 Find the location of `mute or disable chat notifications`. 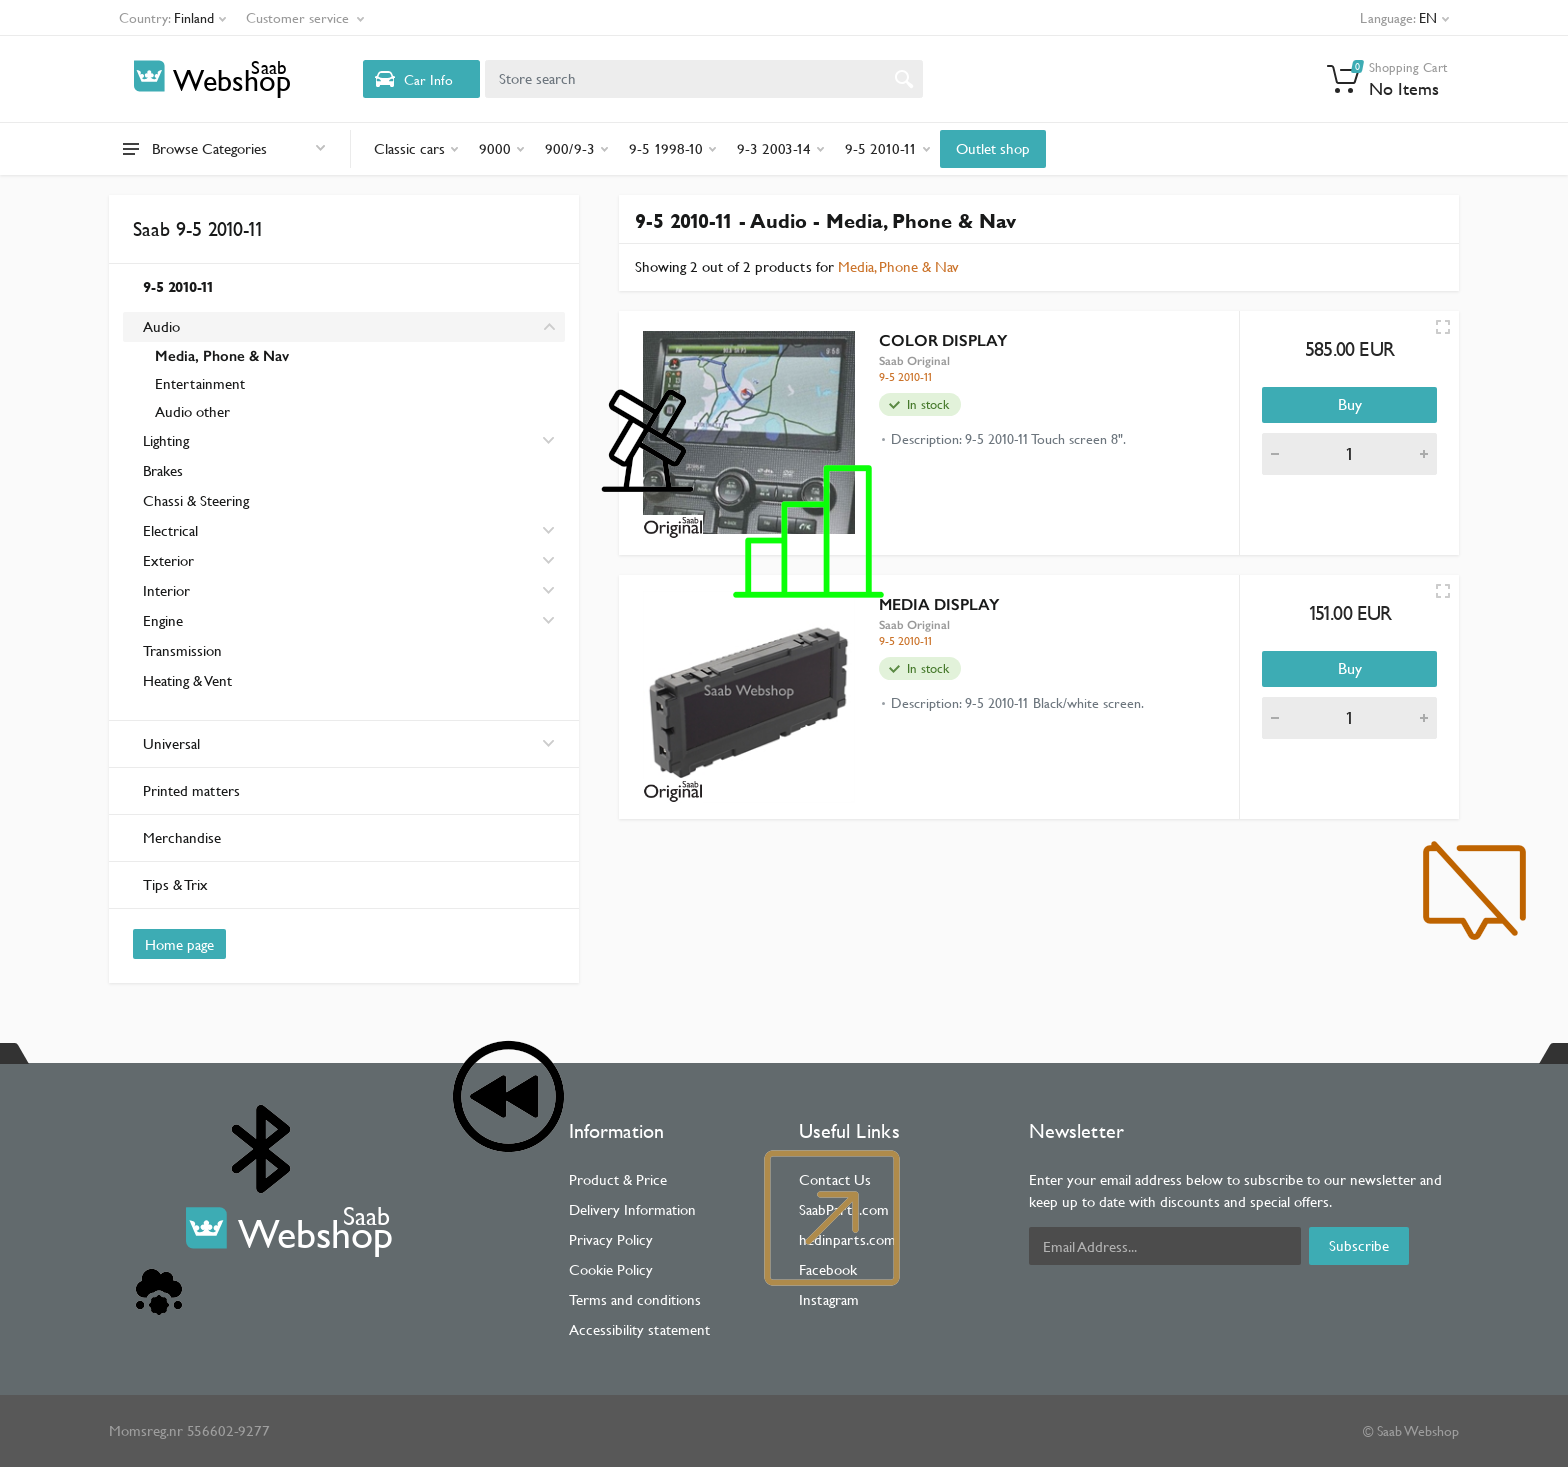

mute or disable chat notifications is located at coordinates (1474, 888).